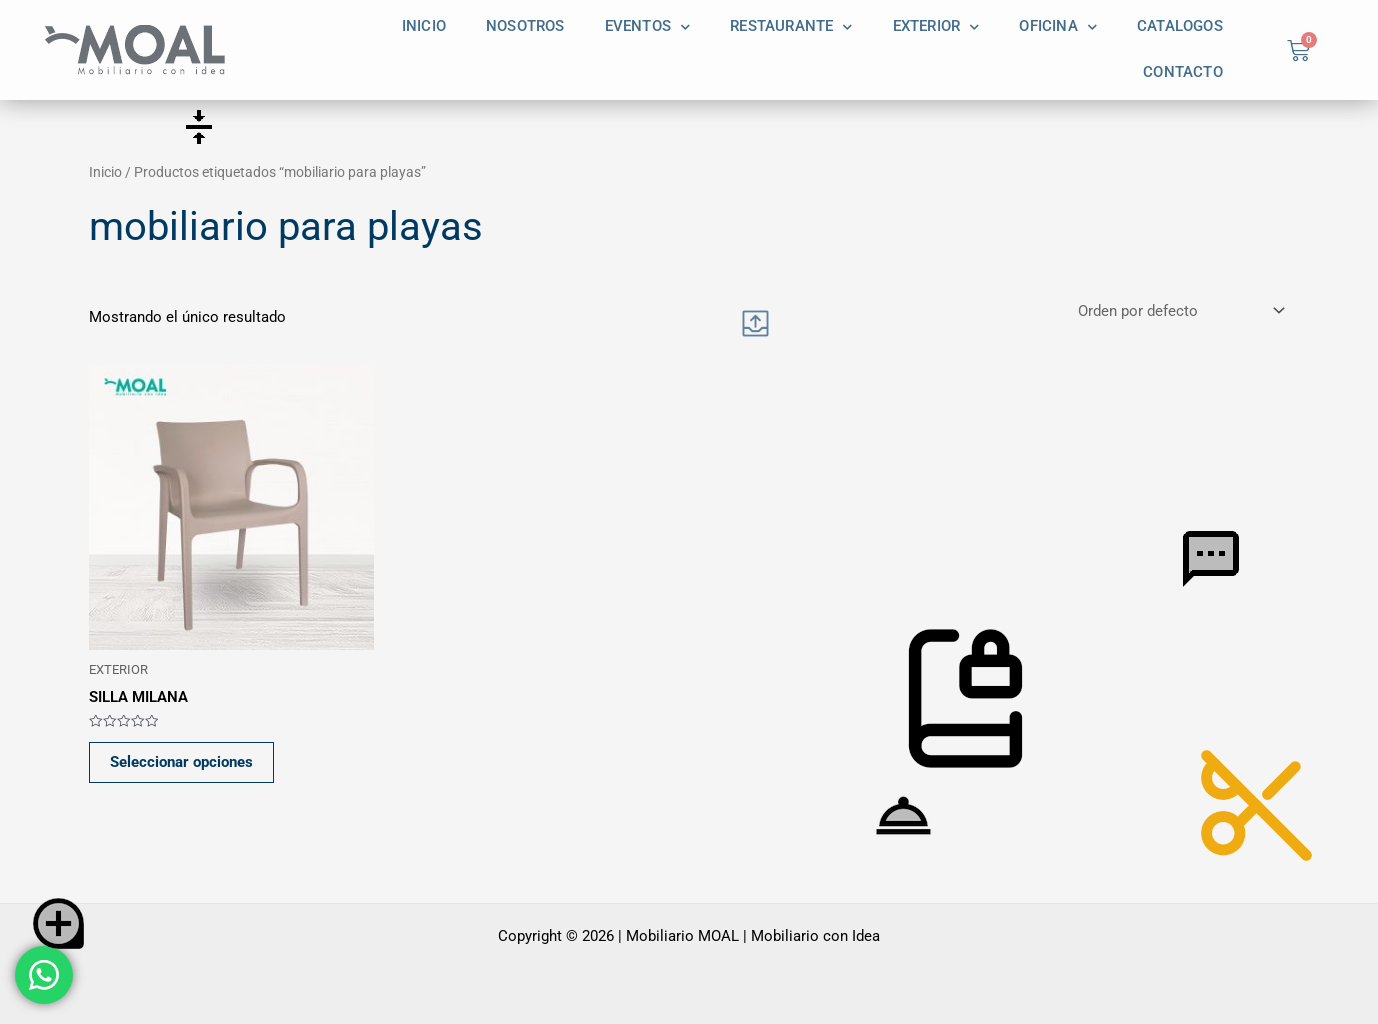 The height and width of the screenshot is (1024, 1378). What do you see at coordinates (199, 127) in the screenshot?
I see `vertically center align selected content` at bounding box center [199, 127].